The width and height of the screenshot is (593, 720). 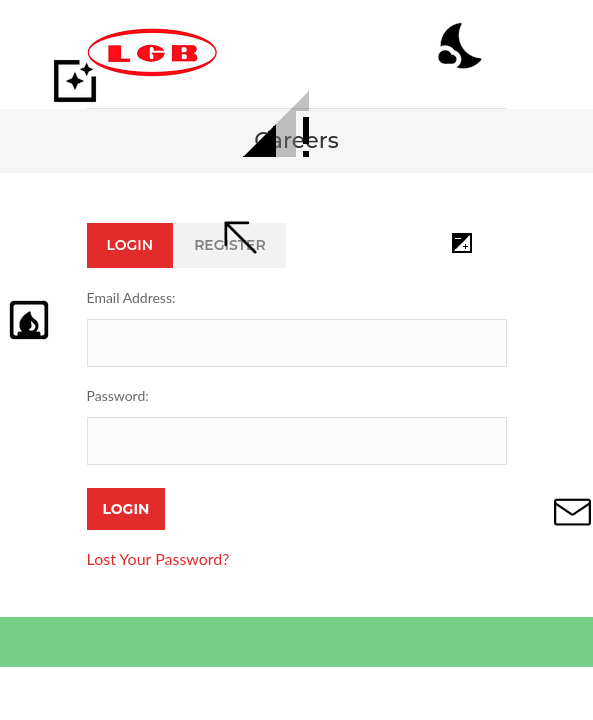 I want to click on open your inbox, so click(x=572, y=512).